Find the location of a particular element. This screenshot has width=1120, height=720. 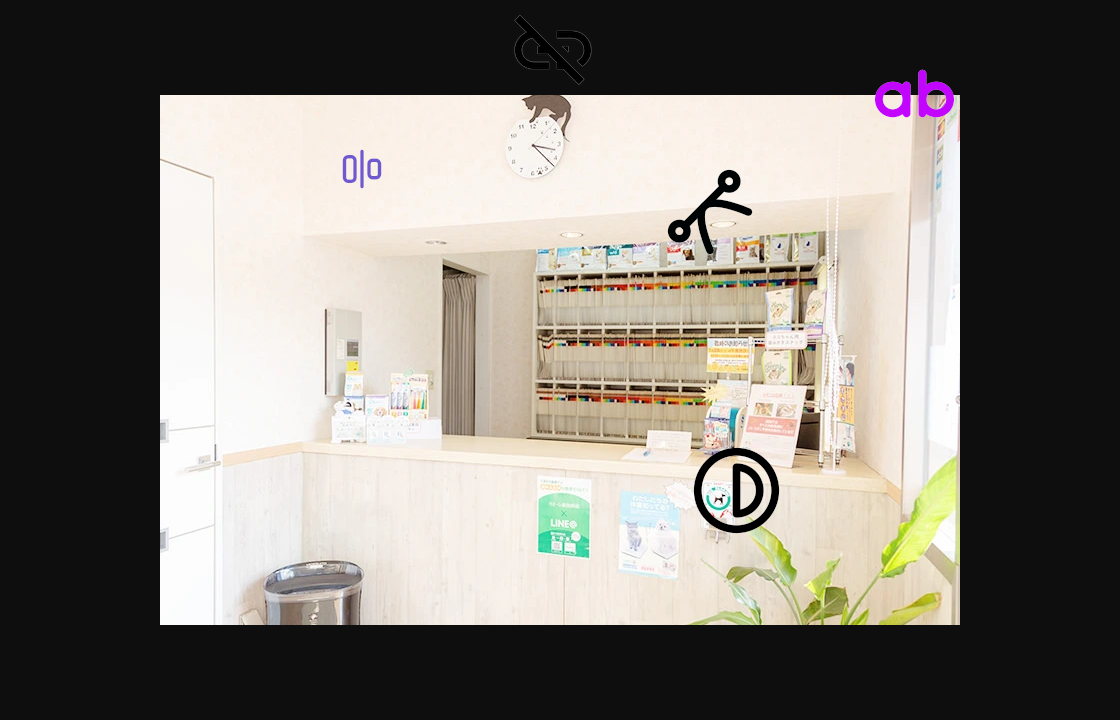

center align elements horizontally is located at coordinates (362, 169).